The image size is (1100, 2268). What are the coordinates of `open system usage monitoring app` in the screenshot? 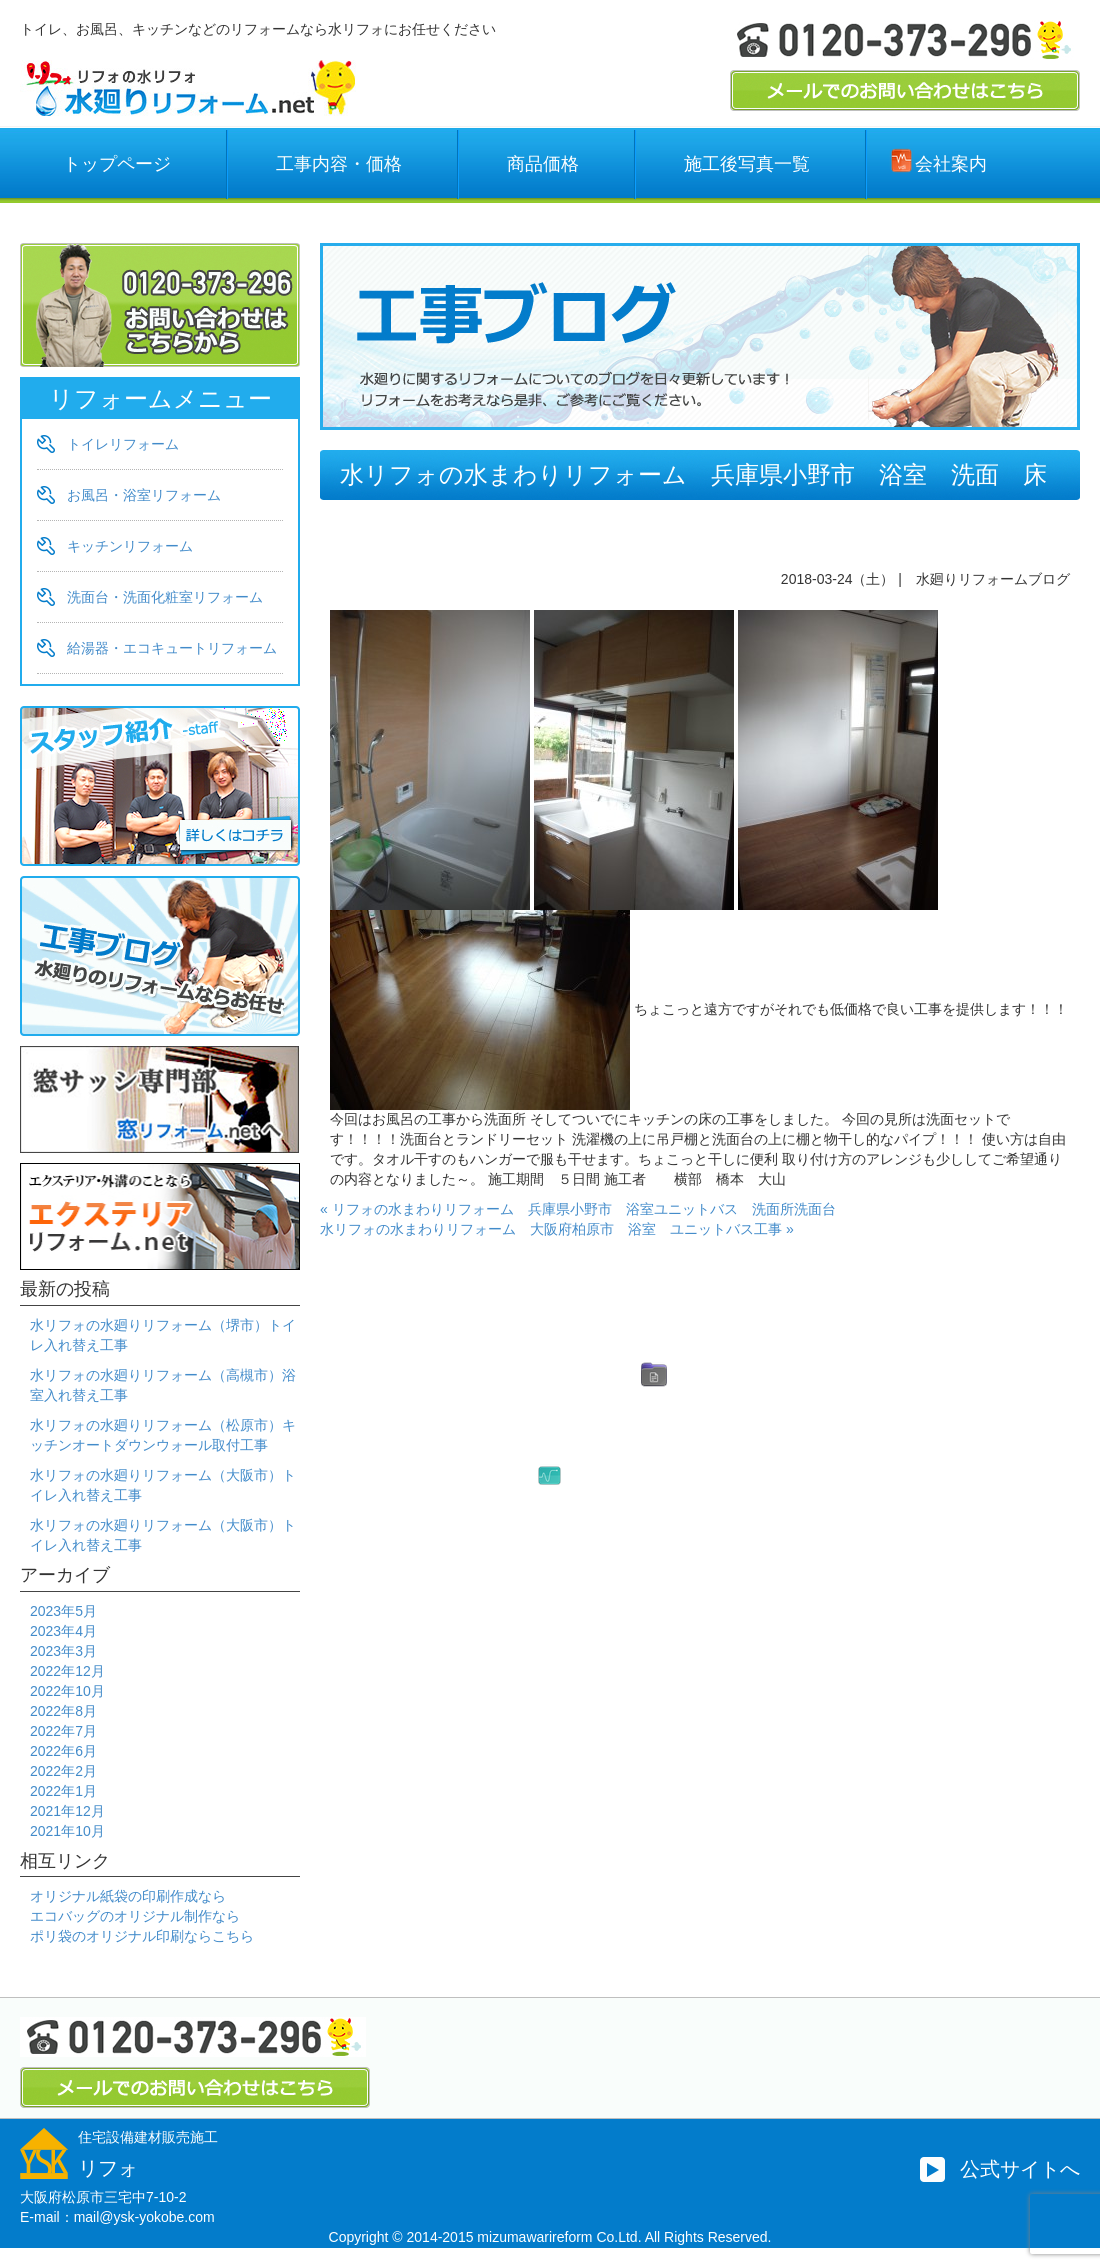 It's located at (549, 1475).